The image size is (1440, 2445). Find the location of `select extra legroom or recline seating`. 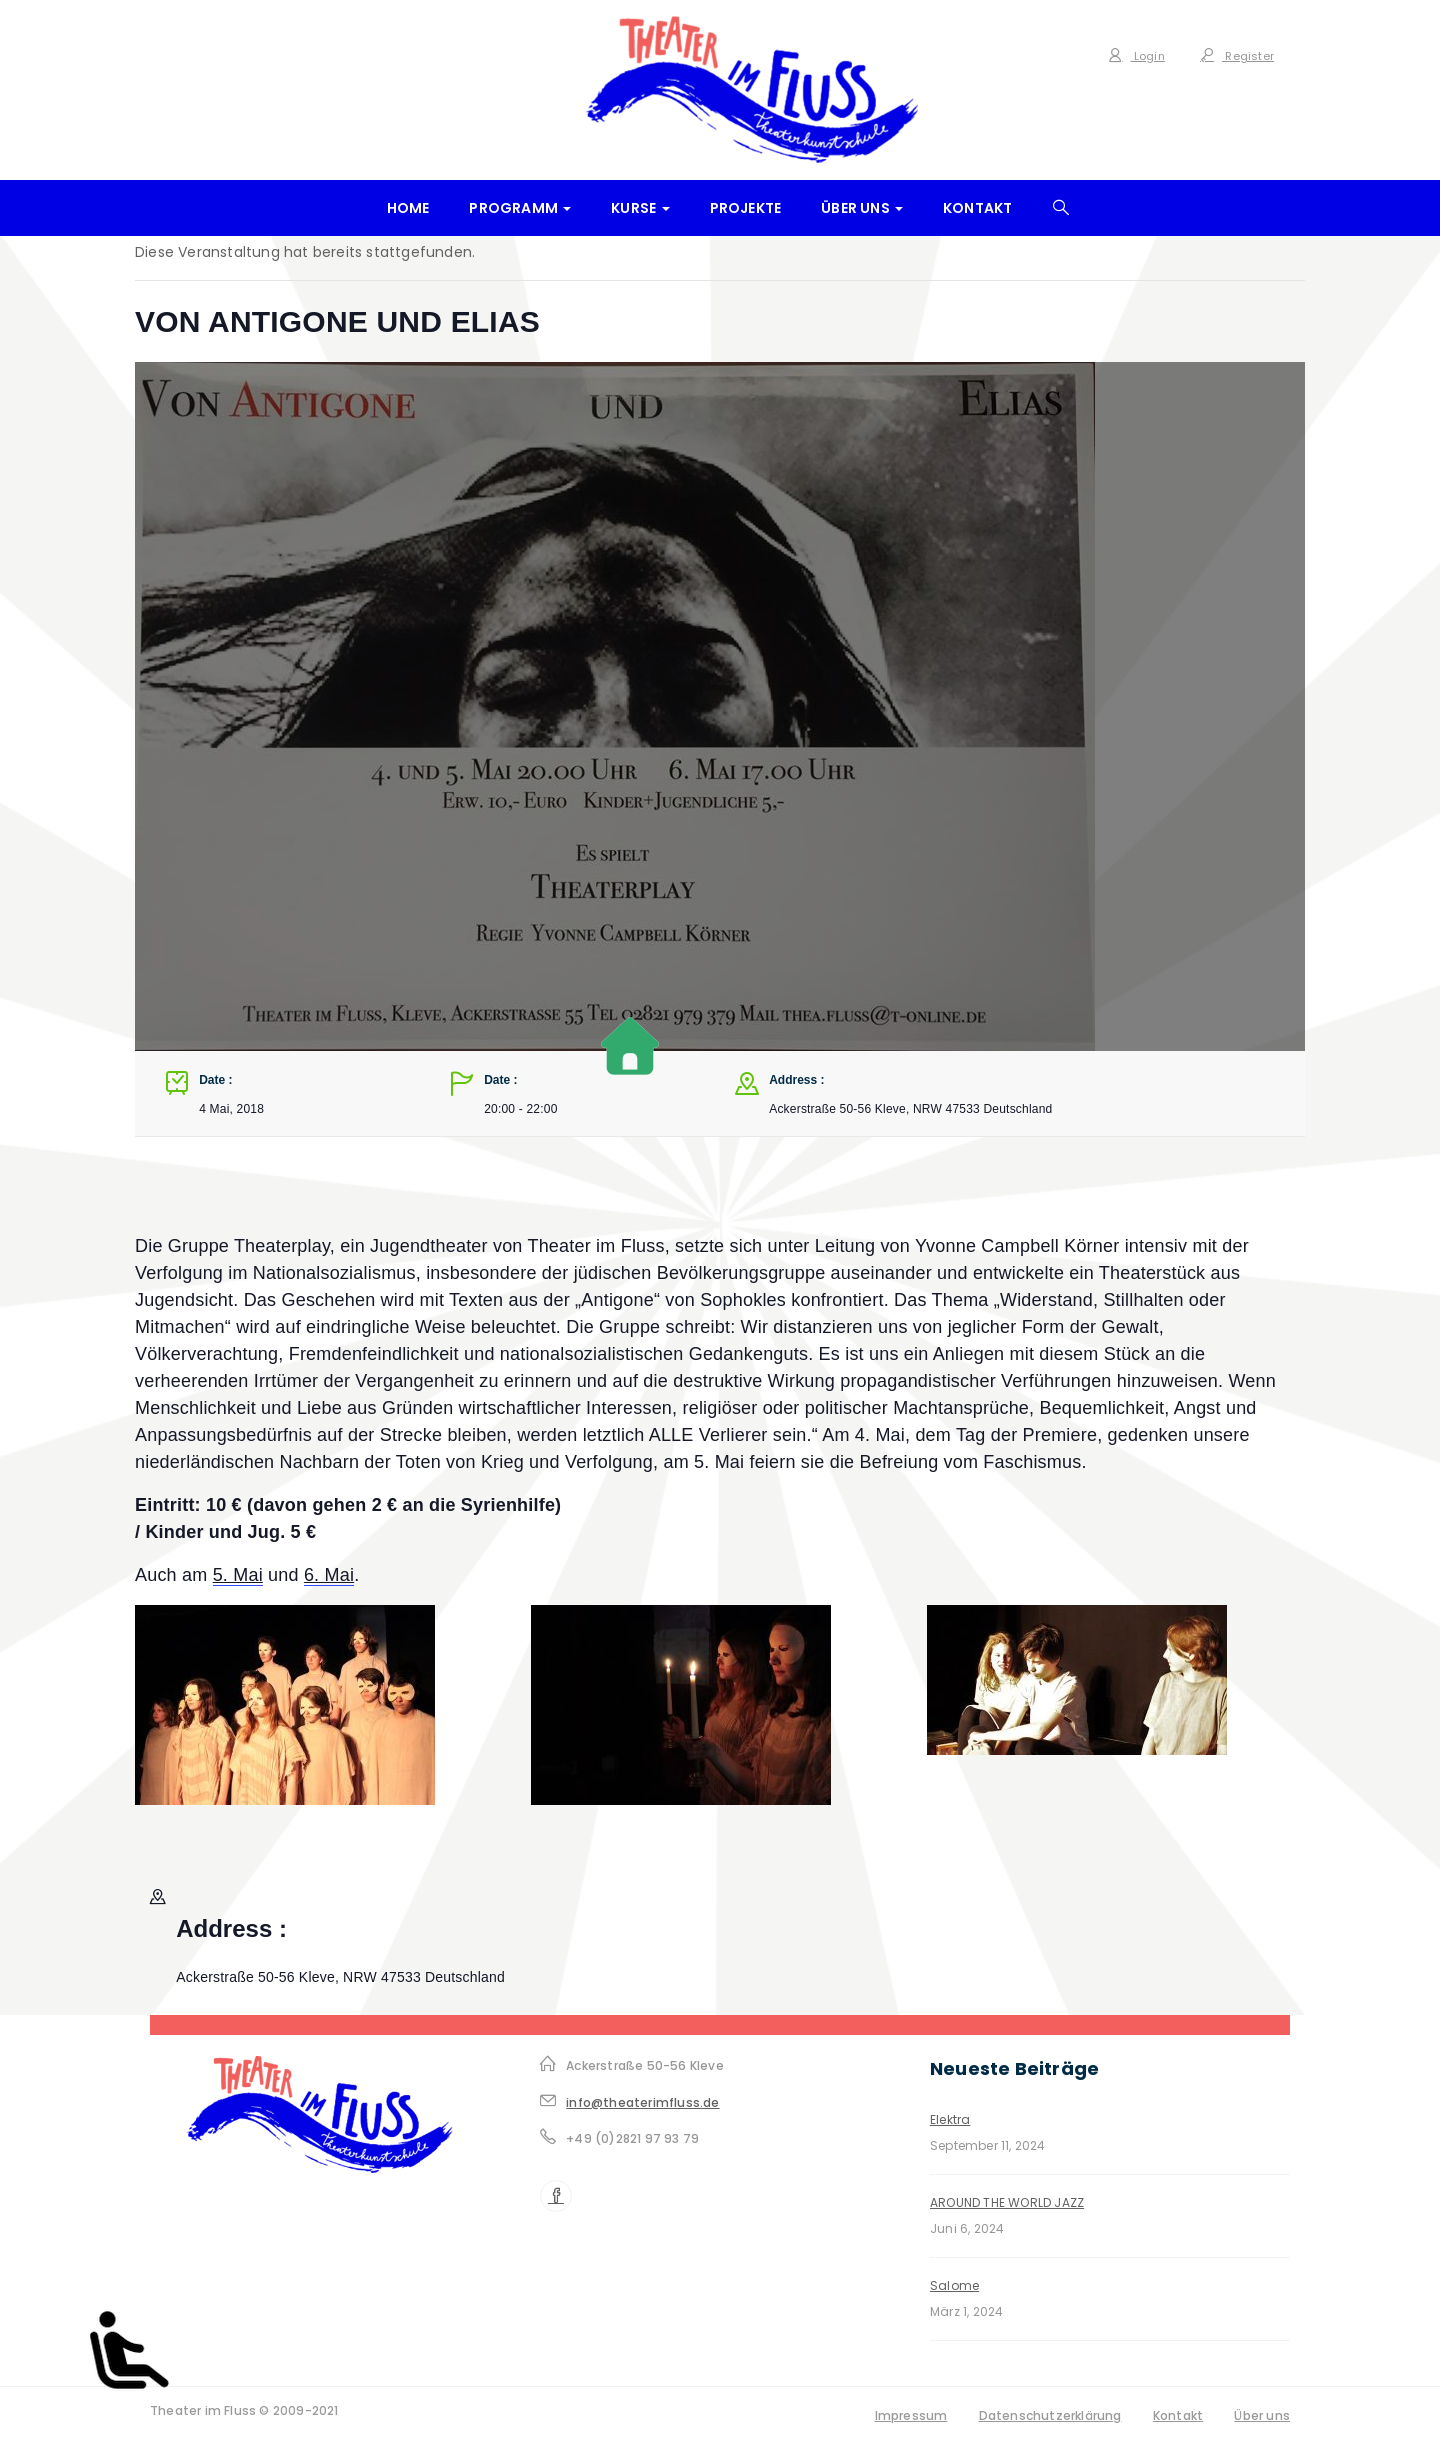

select extra legroom or recline seating is located at coordinates (130, 2352).